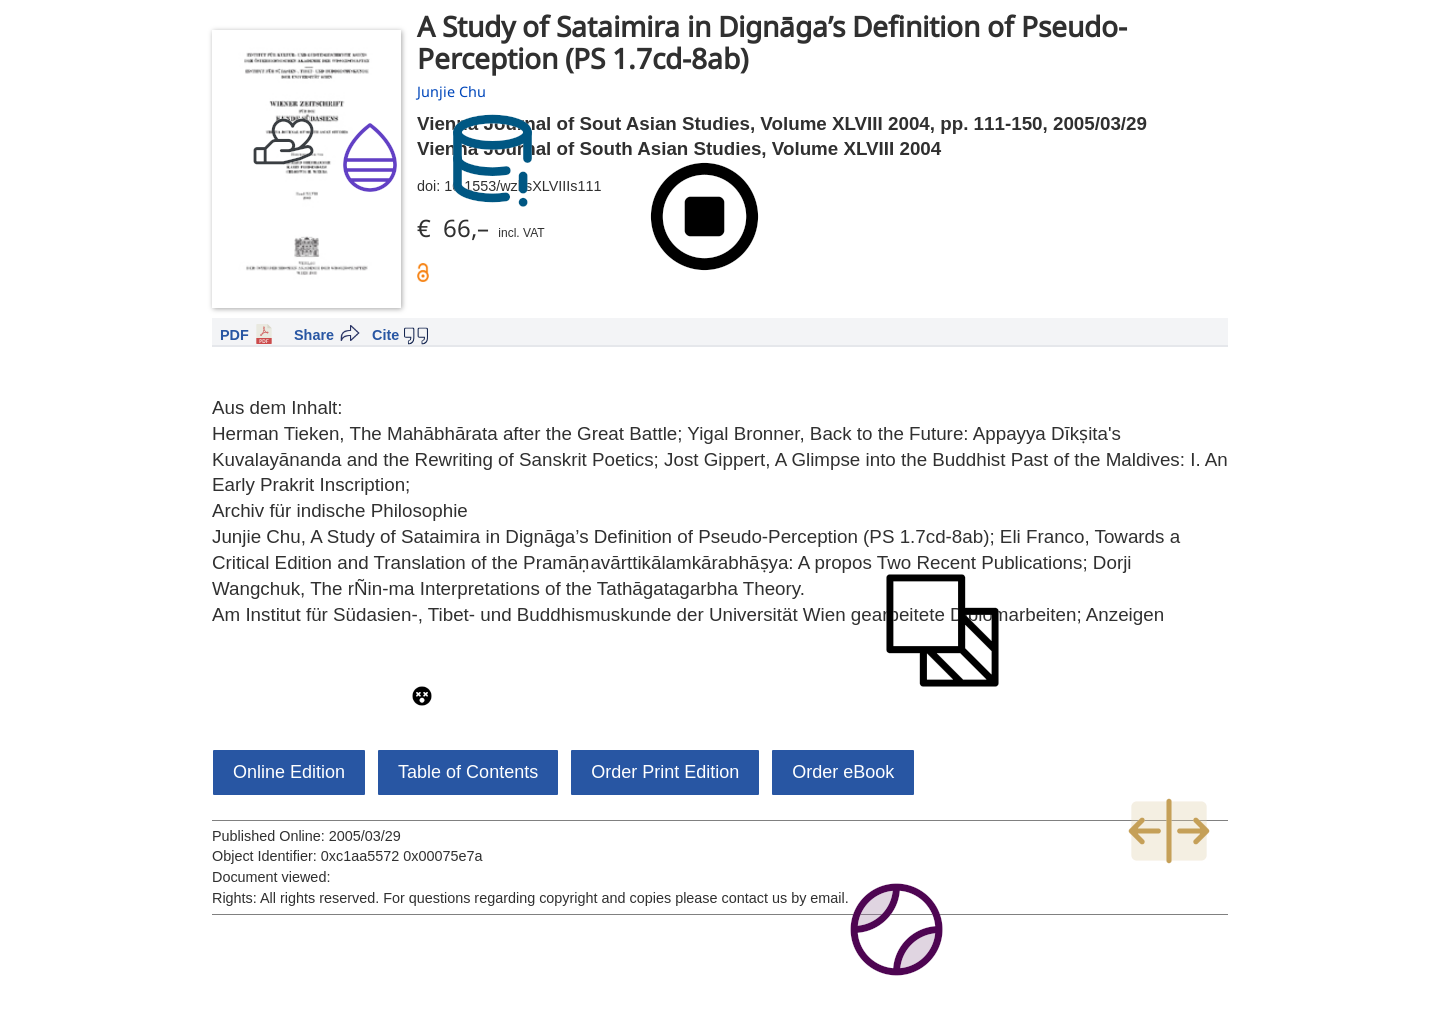  I want to click on indicates an error or system crash, so click(422, 696).